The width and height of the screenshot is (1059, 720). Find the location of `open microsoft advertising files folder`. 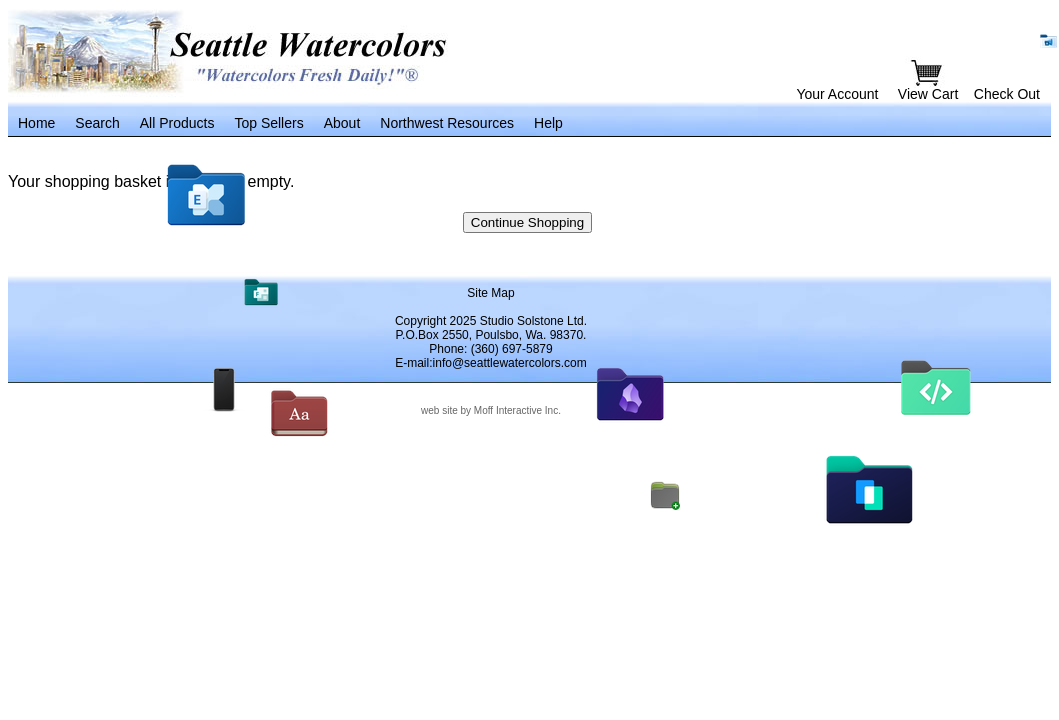

open microsoft advertising files folder is located at coordinates (1048, 41).